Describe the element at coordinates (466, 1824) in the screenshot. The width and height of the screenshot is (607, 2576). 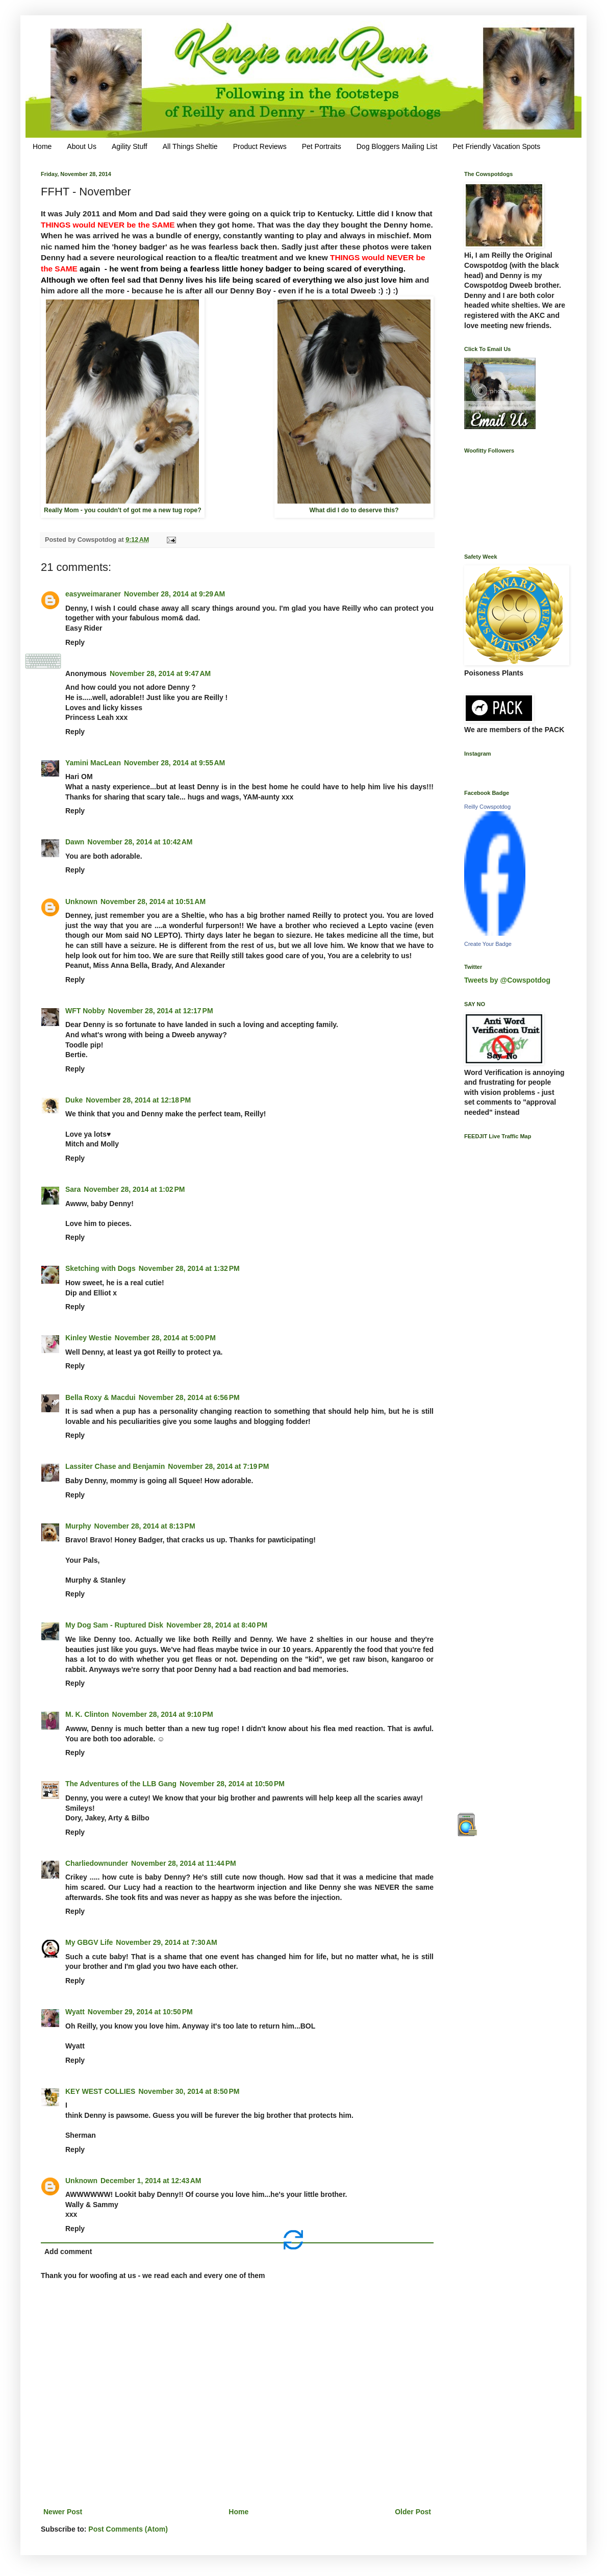
I see `indicates a locked non-RAID storage device` at that location.